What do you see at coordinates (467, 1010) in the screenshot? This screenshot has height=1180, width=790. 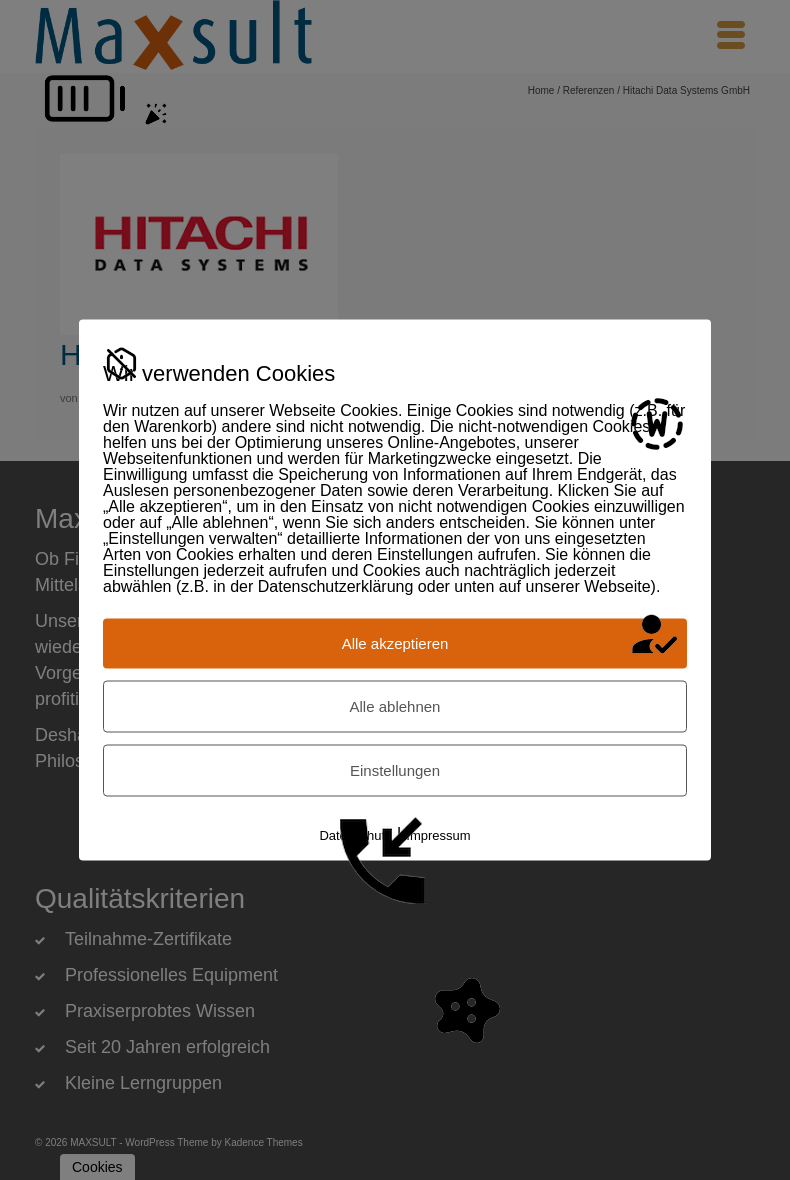 I see `indicates a disease or infection status` at bounding box center [467, 1010].